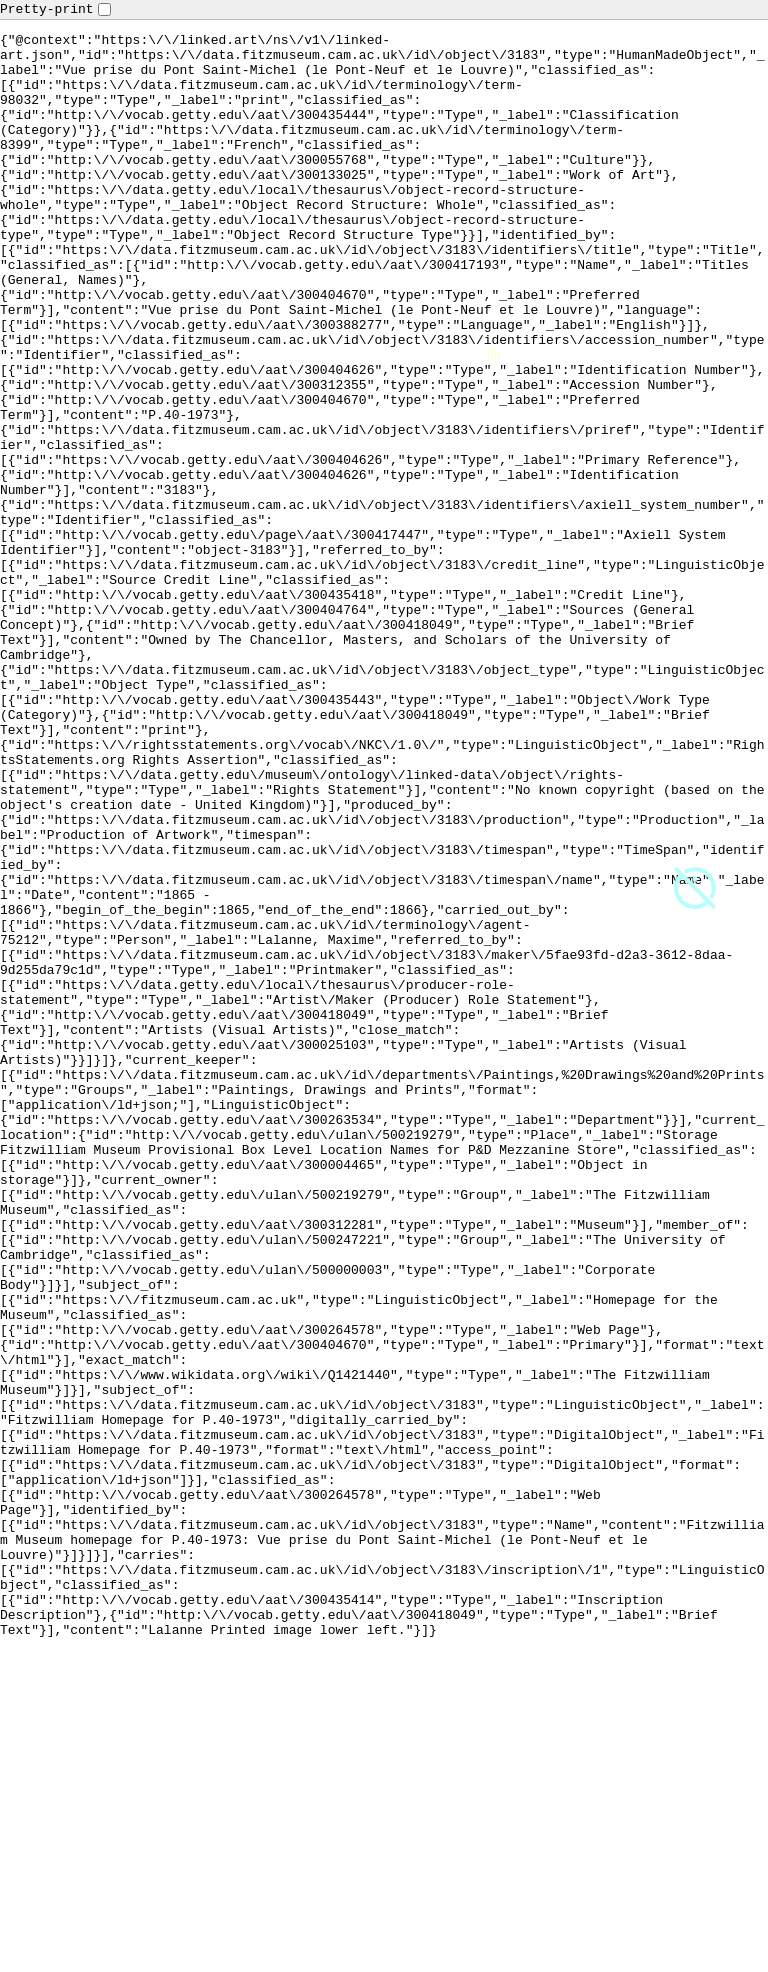 Image resolution: width=768 pixels, height=1972 pixels. Describe the element at coordinates (494, 354) in the screenshot. I see `view property listings` at that location.